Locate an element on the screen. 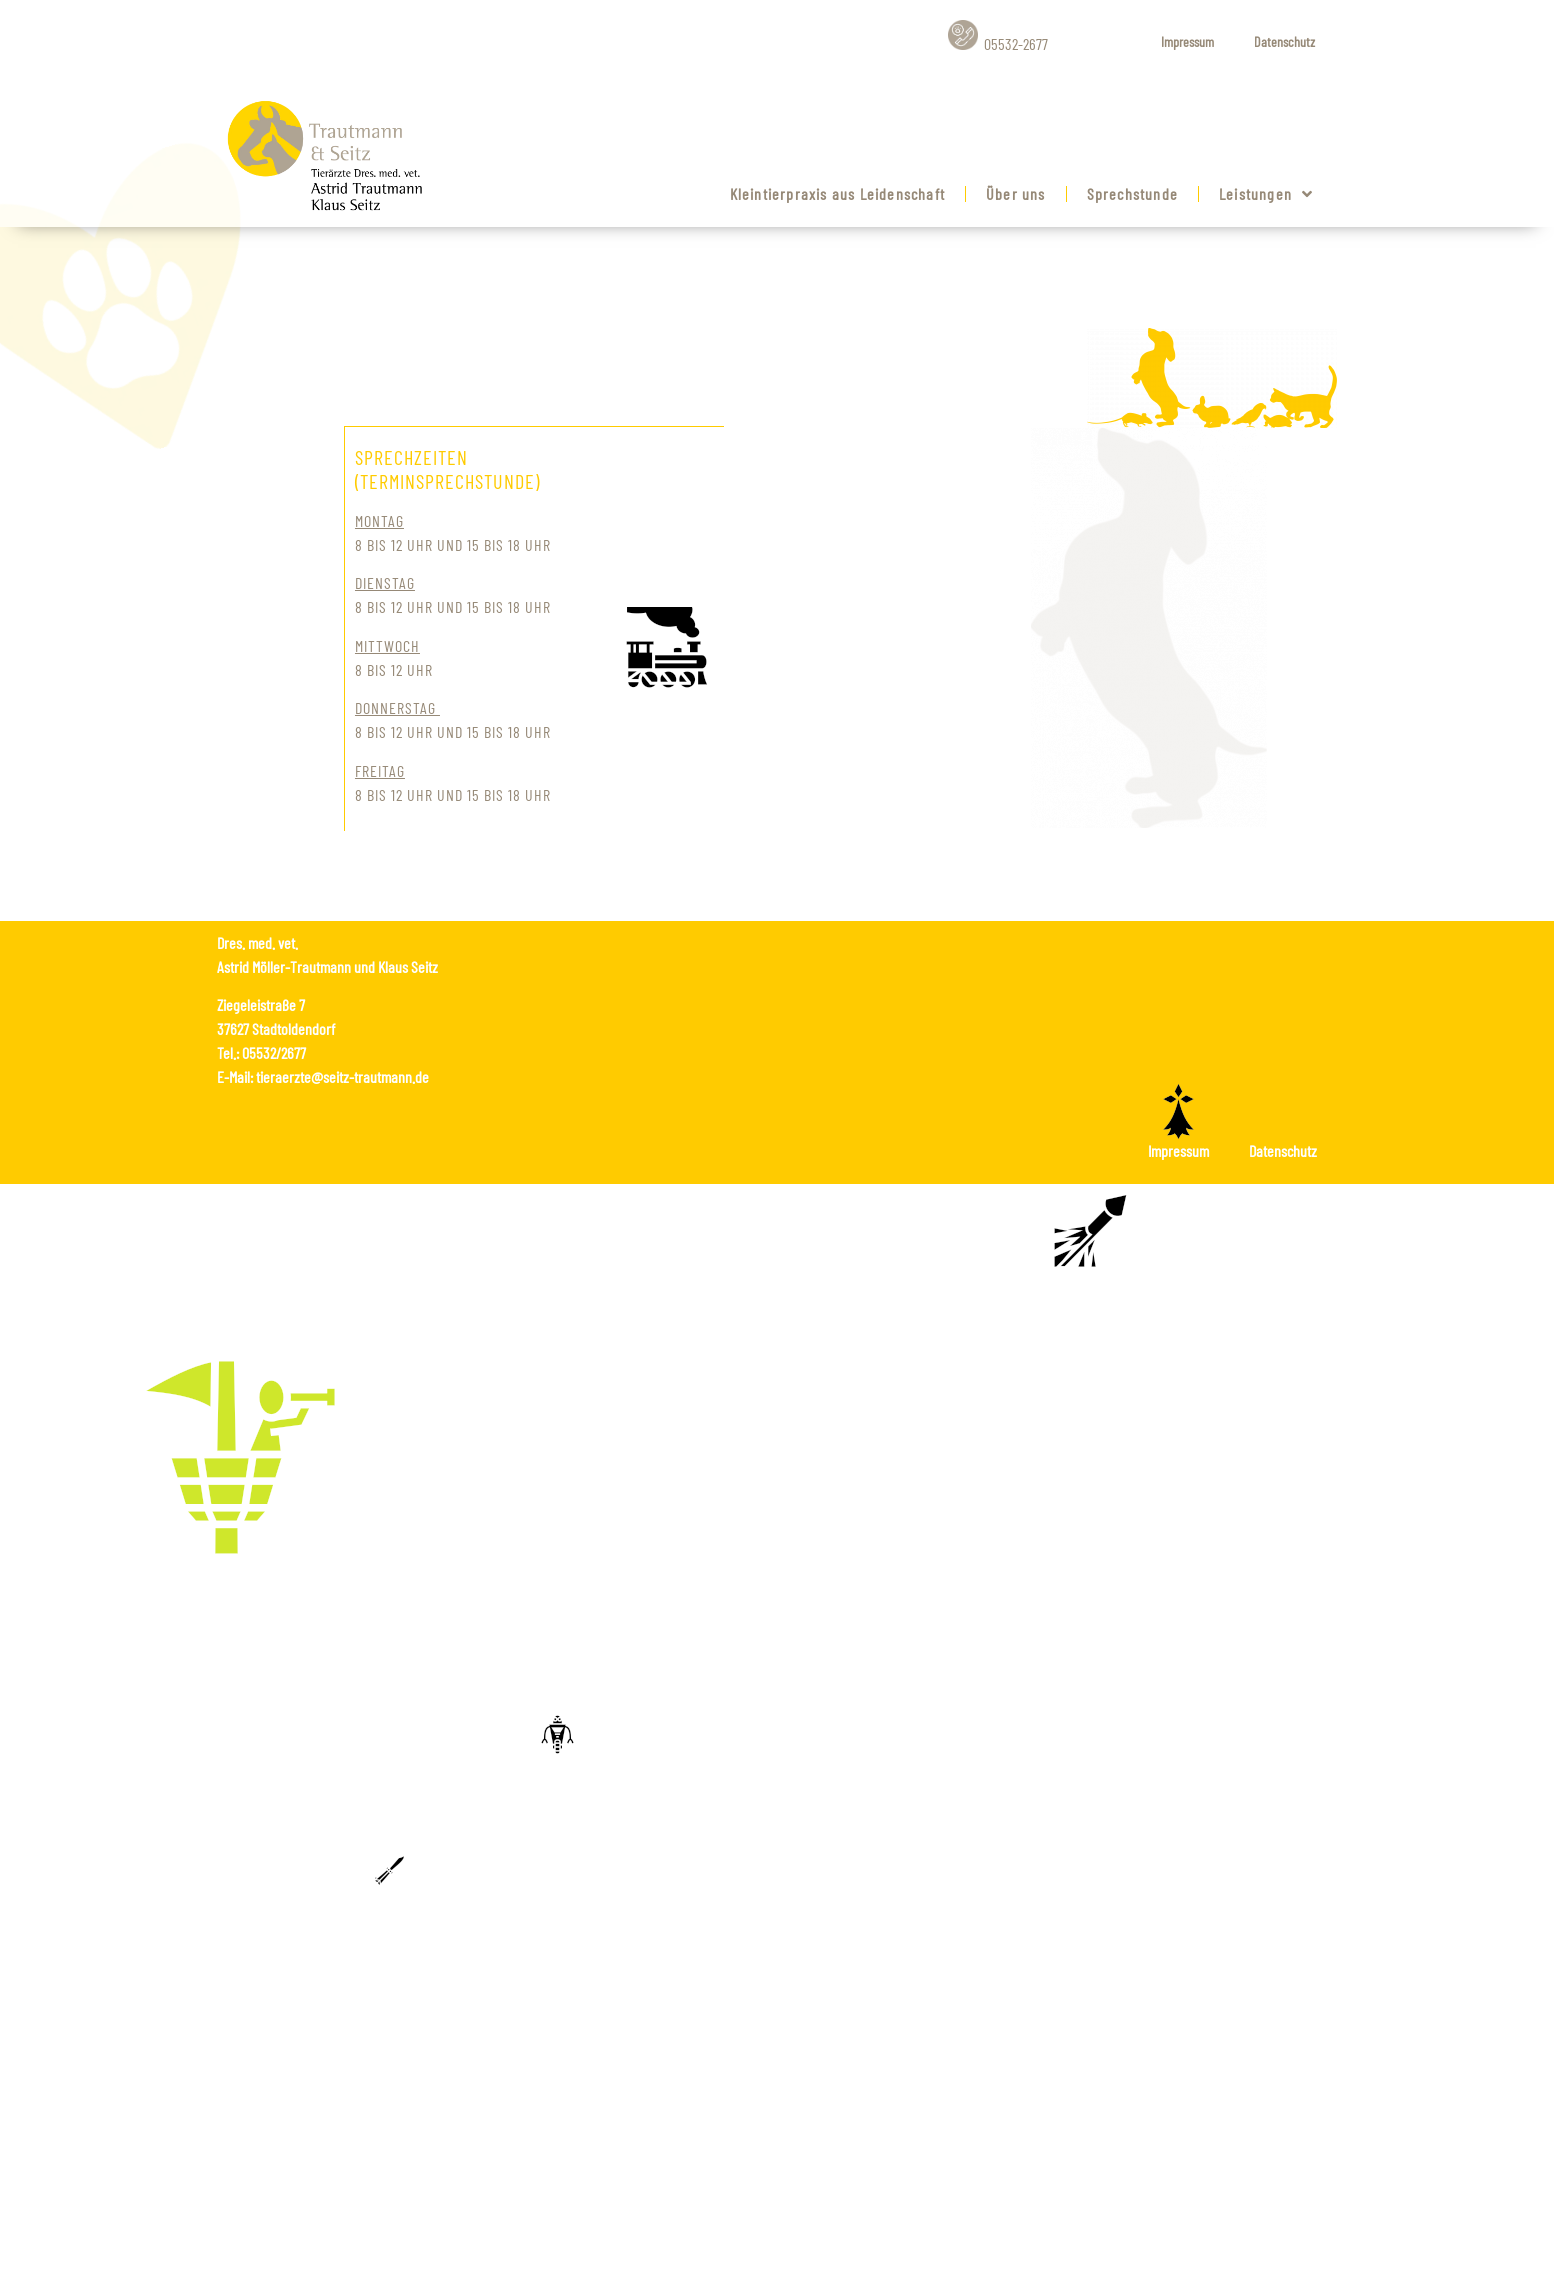 The width and height of the screenshot is (1554, 2295). select butterfly knife weapon or tool is located at coordinates (389, 1870).